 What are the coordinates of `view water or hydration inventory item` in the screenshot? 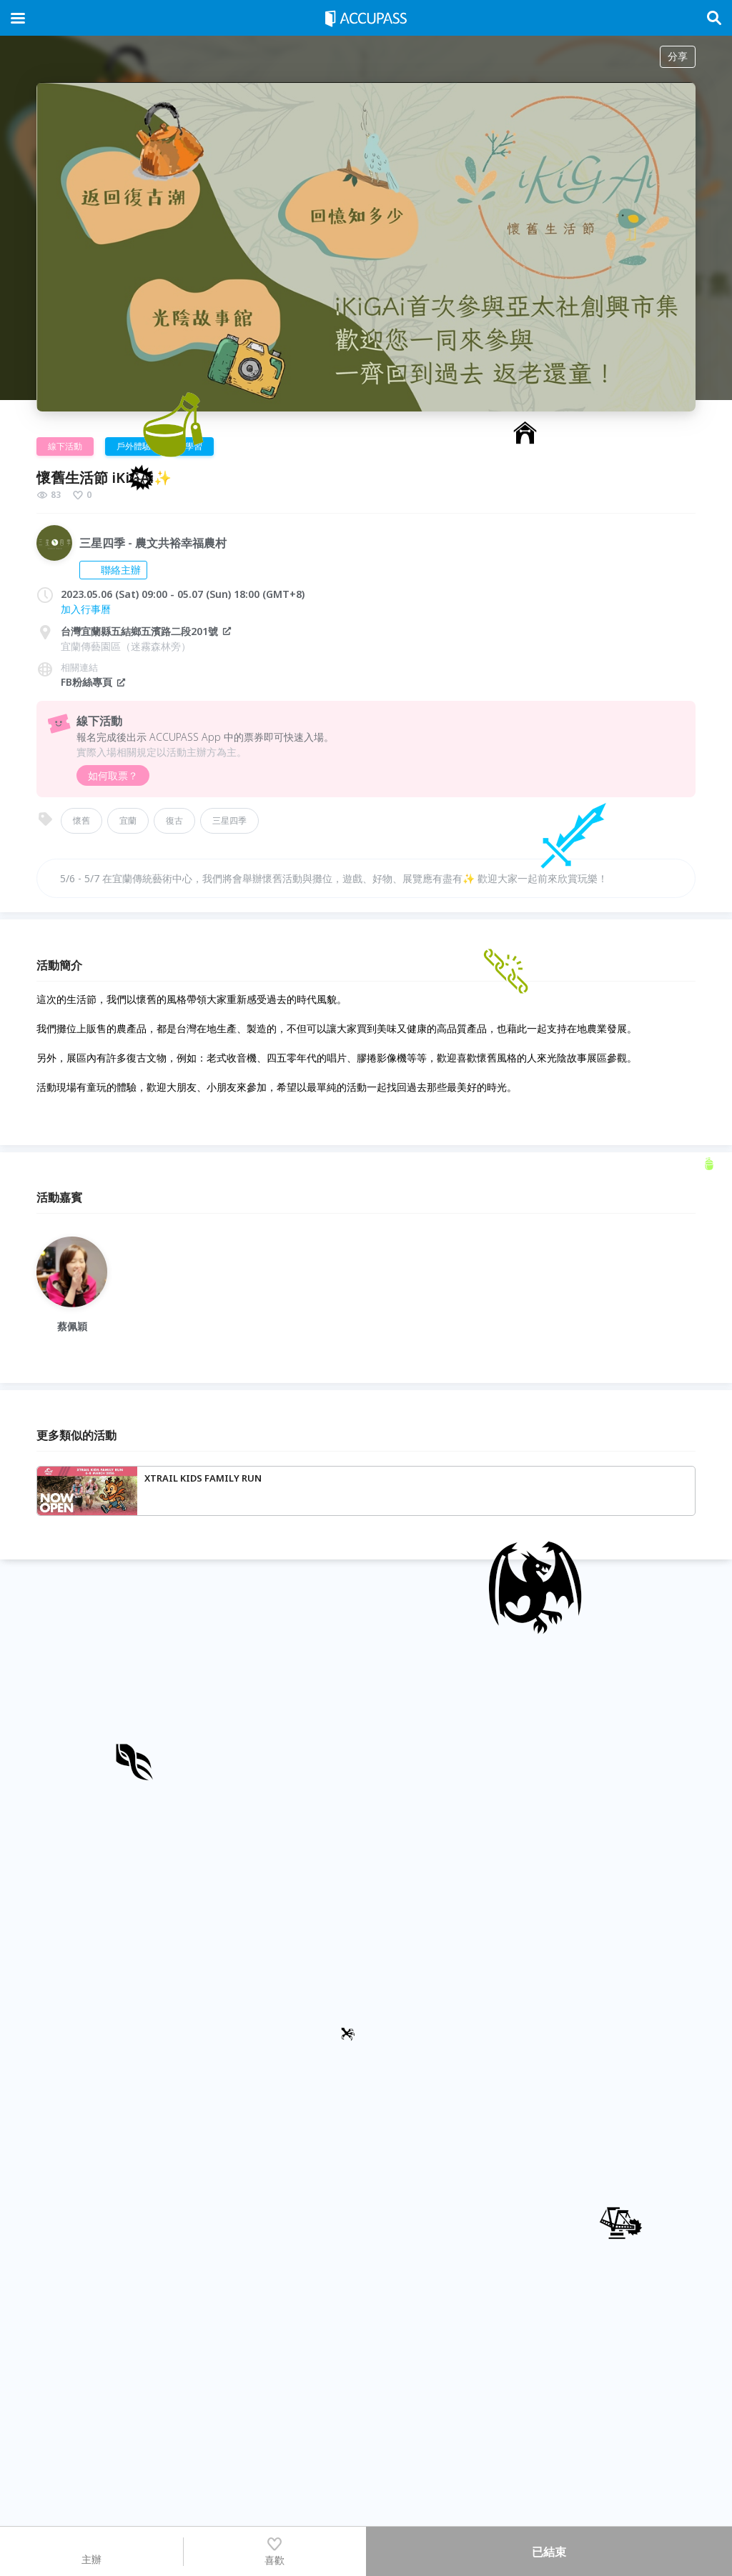 It's located at (709, 1164).